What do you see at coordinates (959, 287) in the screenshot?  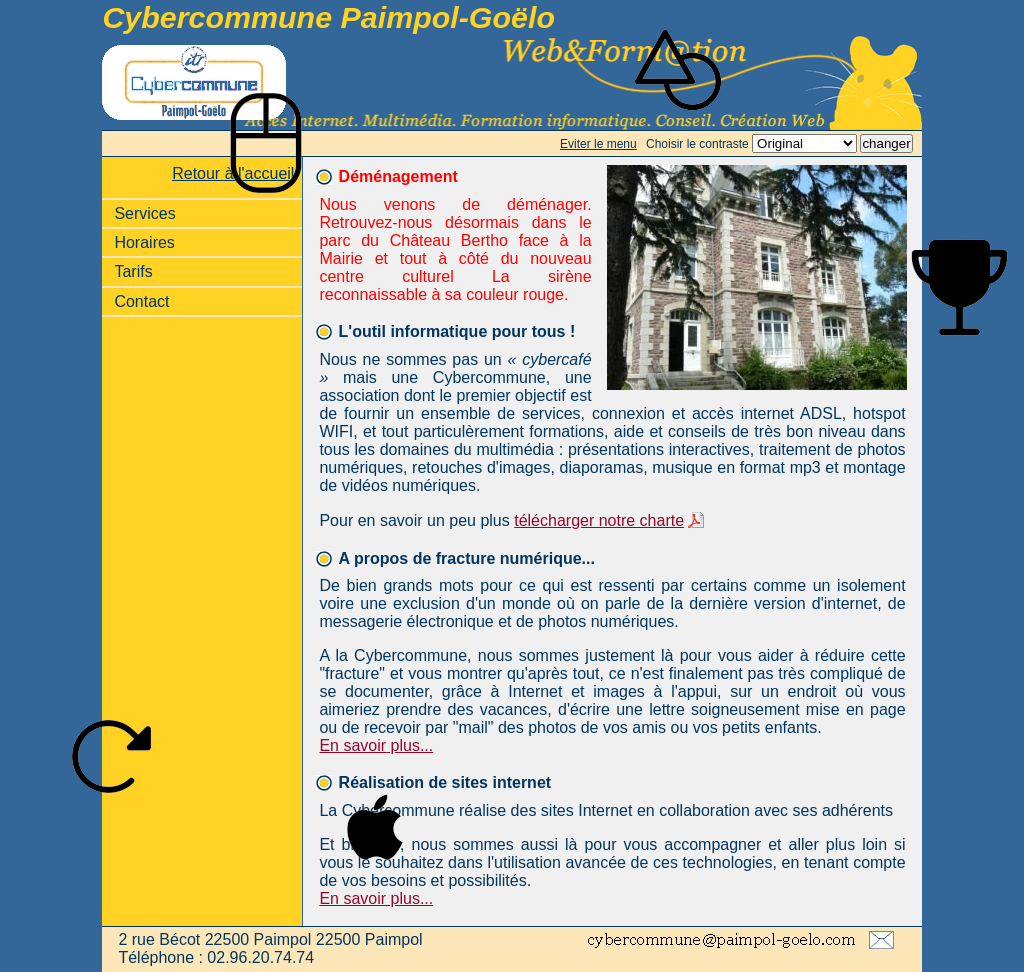 I see `view achievements or awards` at bounding box center [959, 287].